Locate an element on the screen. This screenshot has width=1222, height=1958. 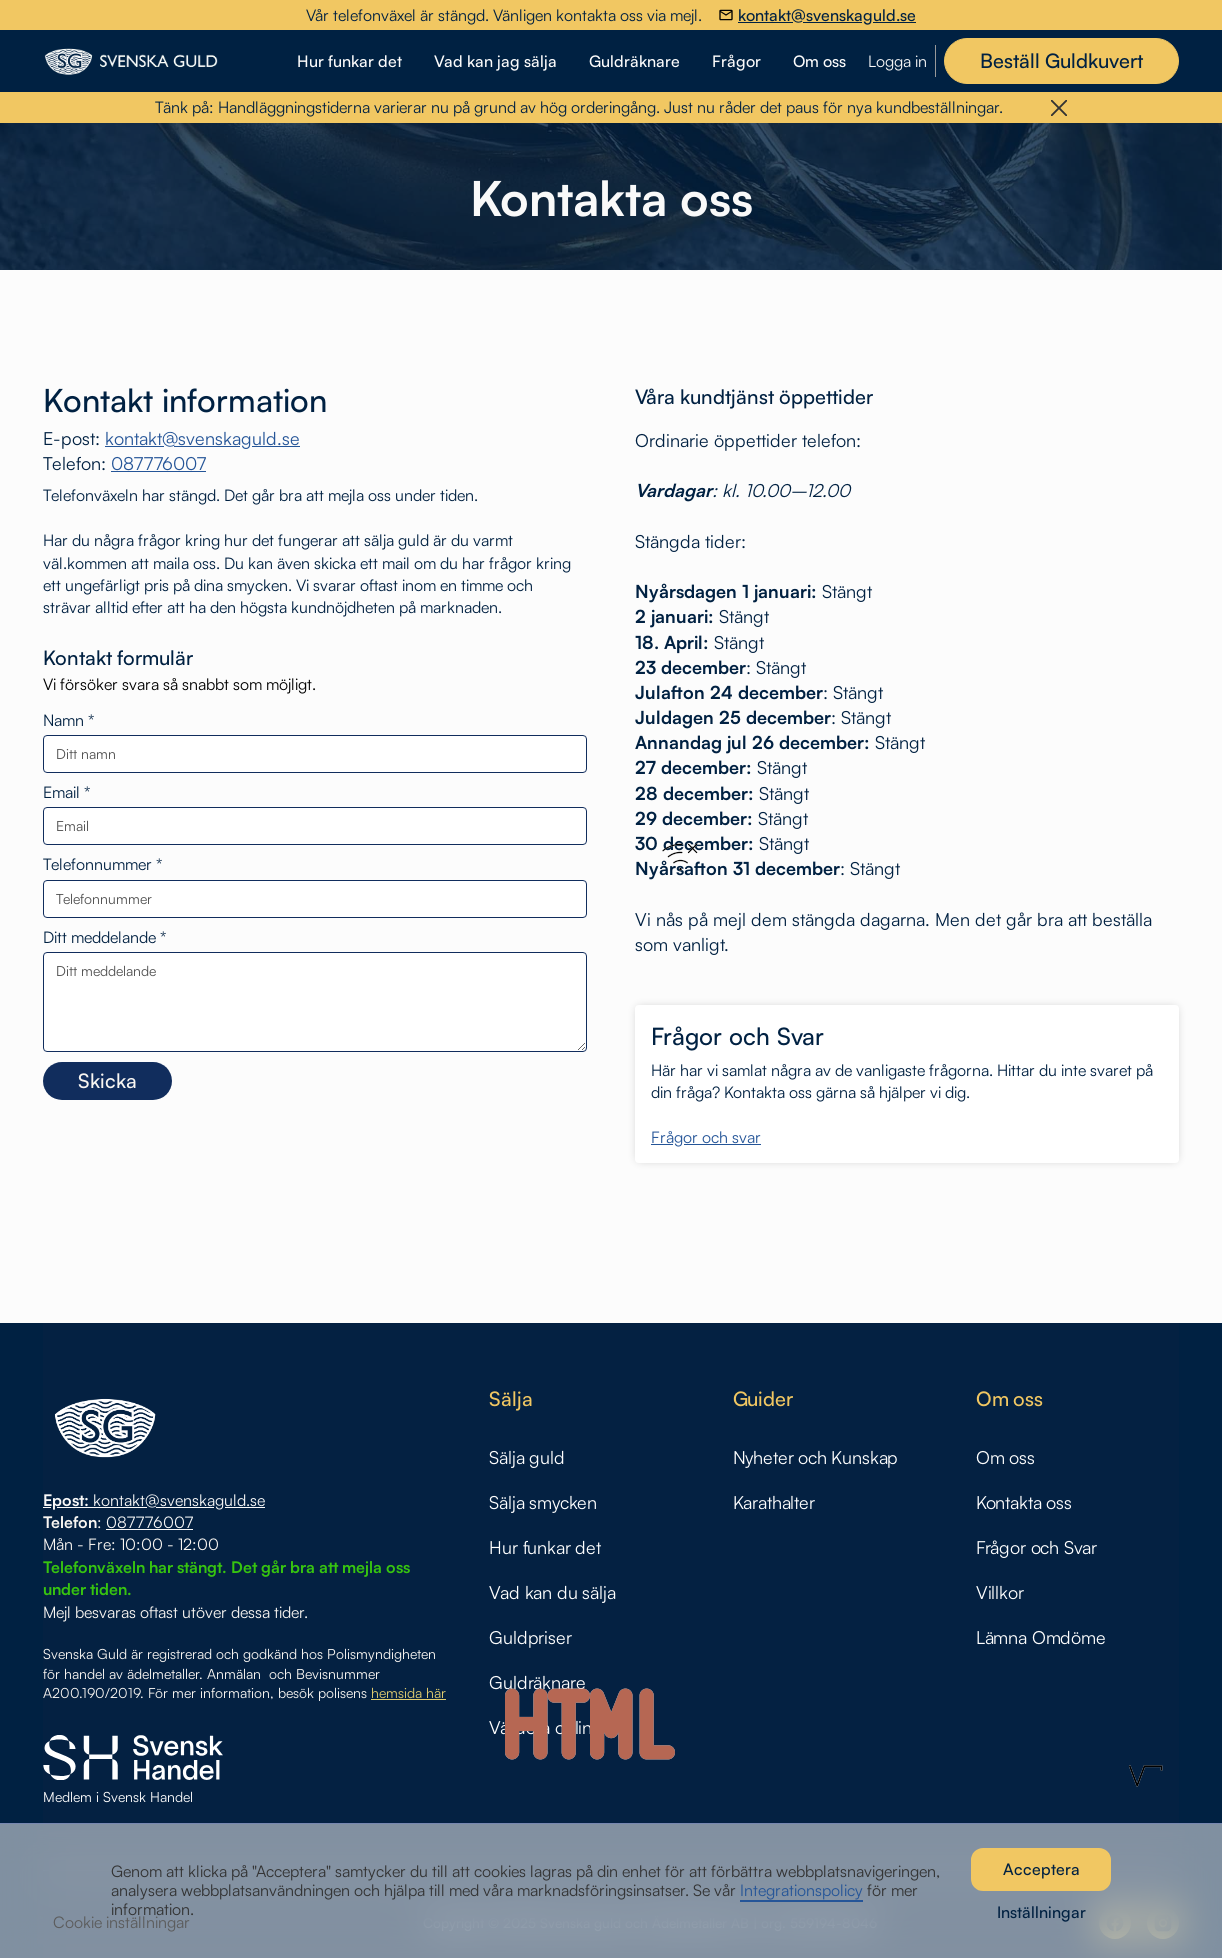
indicates no wifi connection available is located at coordinates (680, 856).